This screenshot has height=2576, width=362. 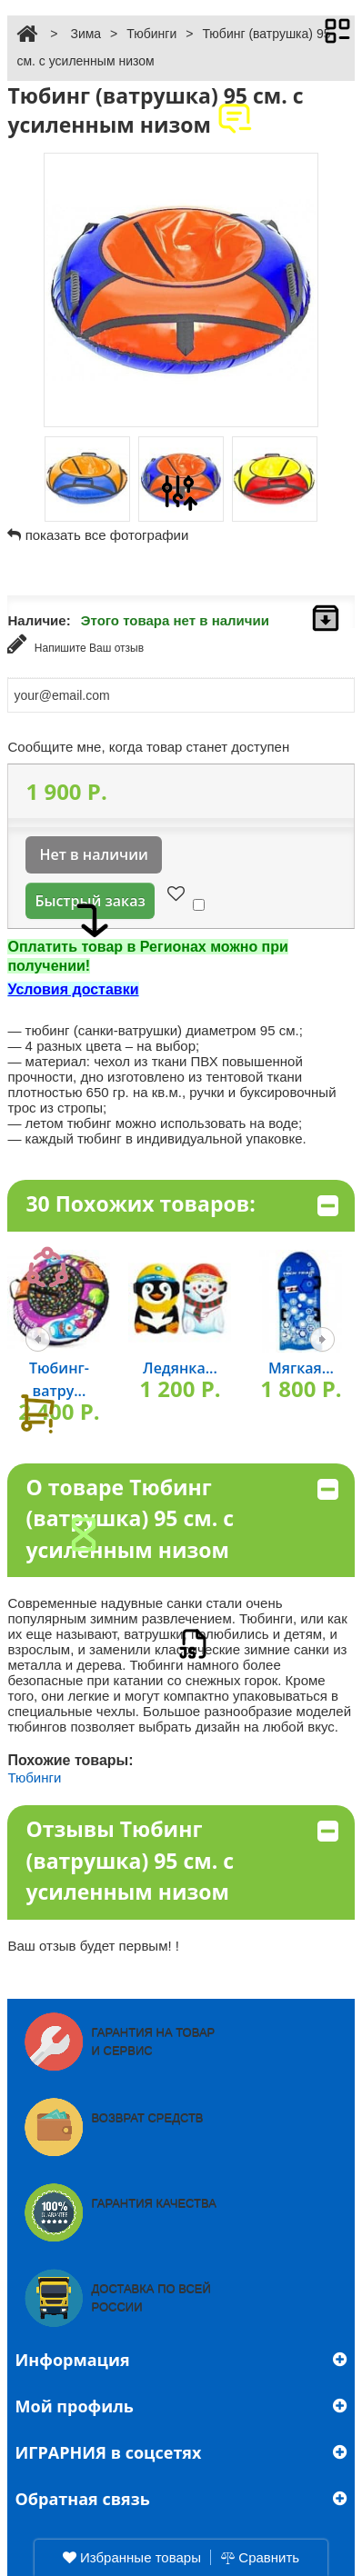 I want to click on cart requires attention or has an issue, so click(x=37, y=1413).